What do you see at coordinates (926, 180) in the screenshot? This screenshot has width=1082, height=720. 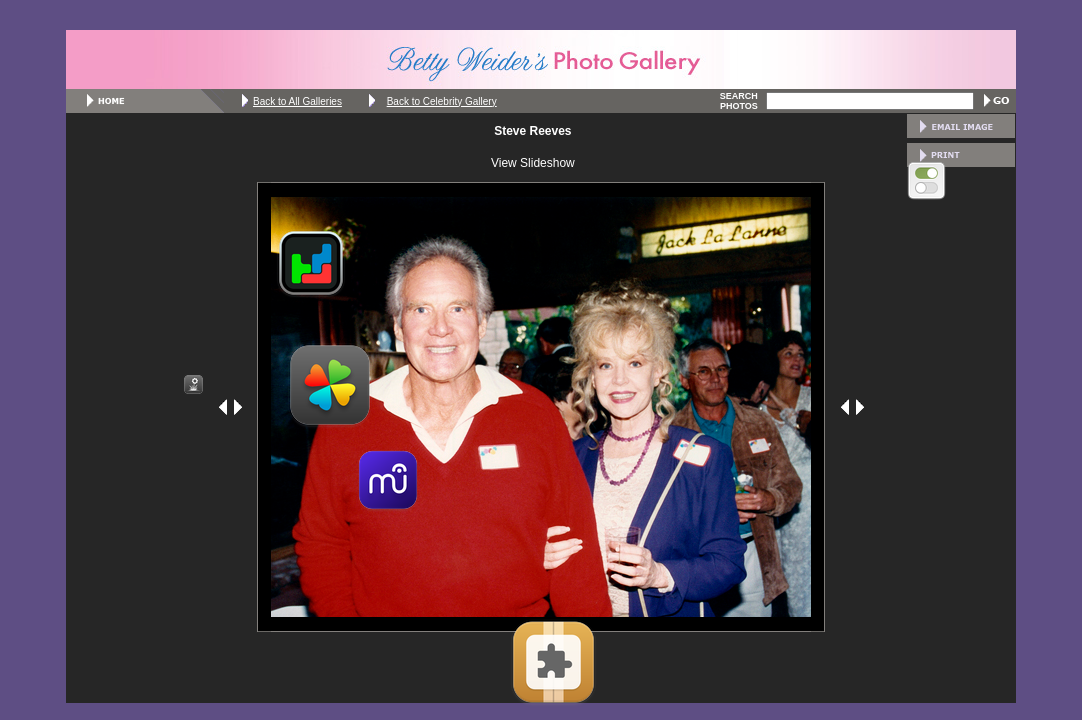 I see `open desktop preferences or settings` at bounding box center [926, 180].